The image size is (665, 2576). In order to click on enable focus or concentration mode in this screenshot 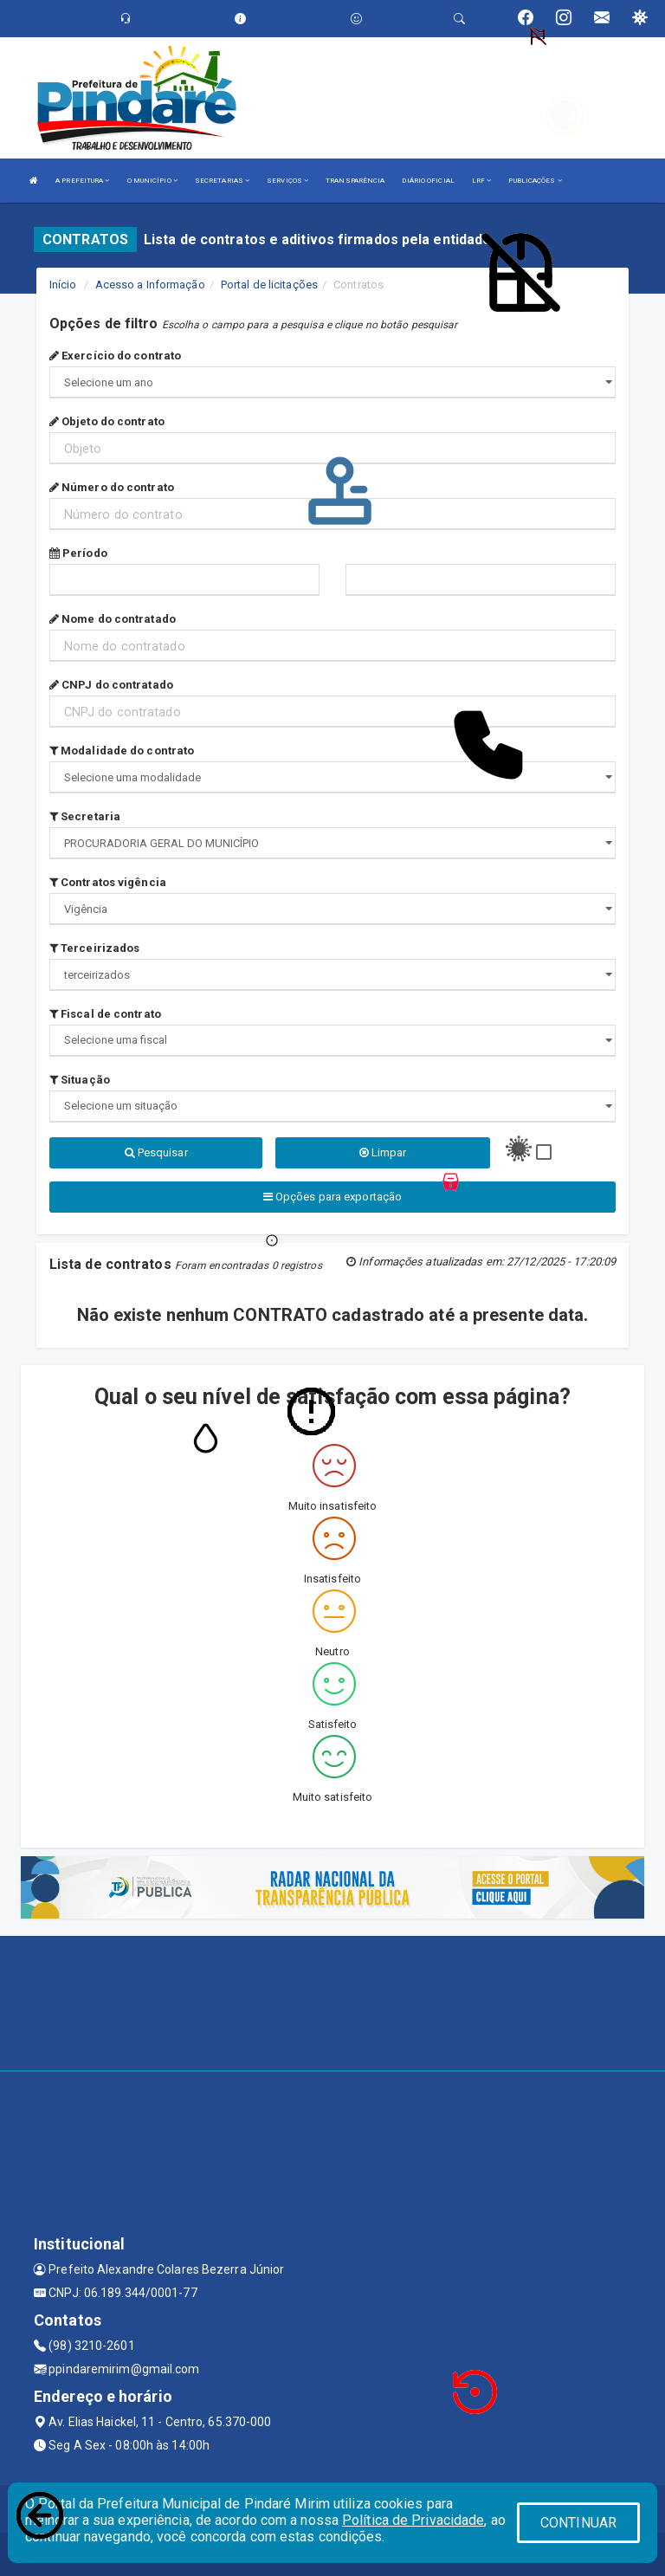, I will do `click(272, 1240)`.